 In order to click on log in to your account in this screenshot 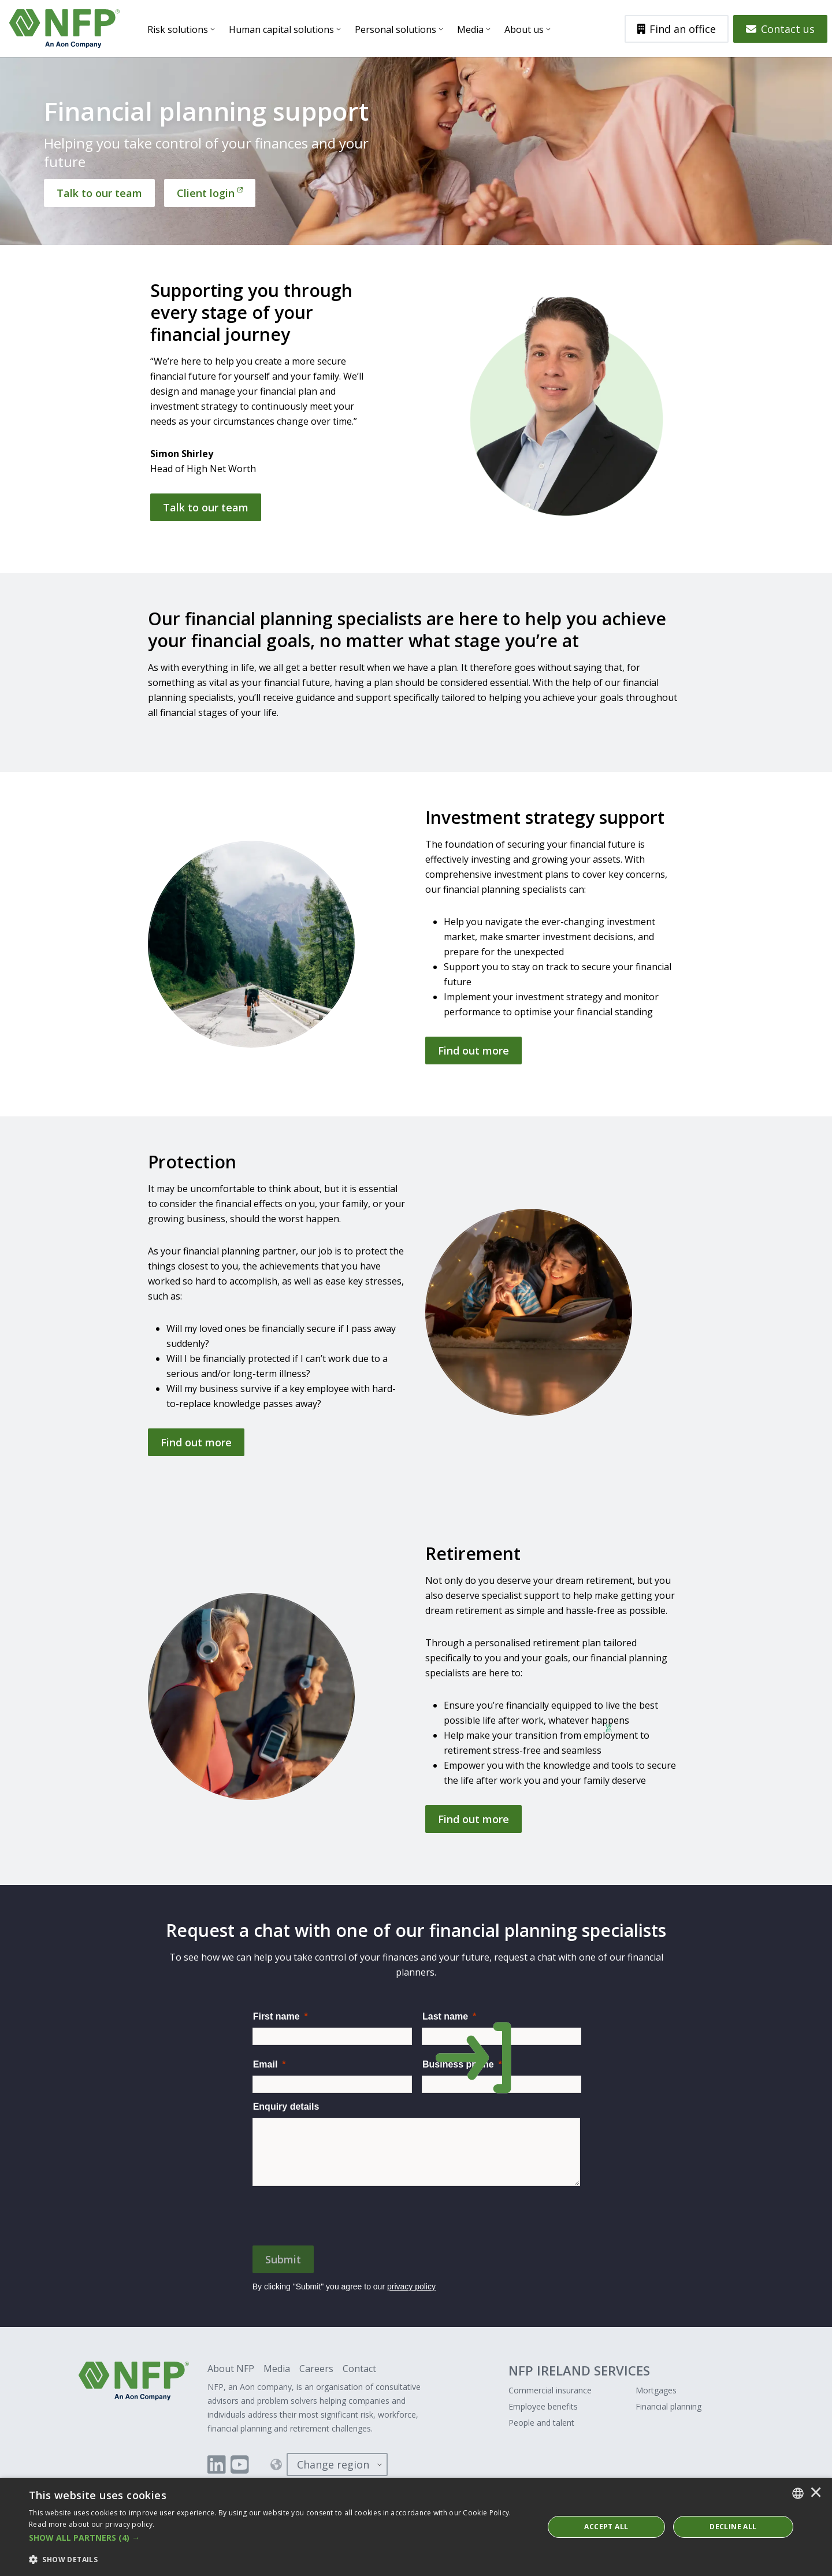, I will do `click(476, 2058)`.